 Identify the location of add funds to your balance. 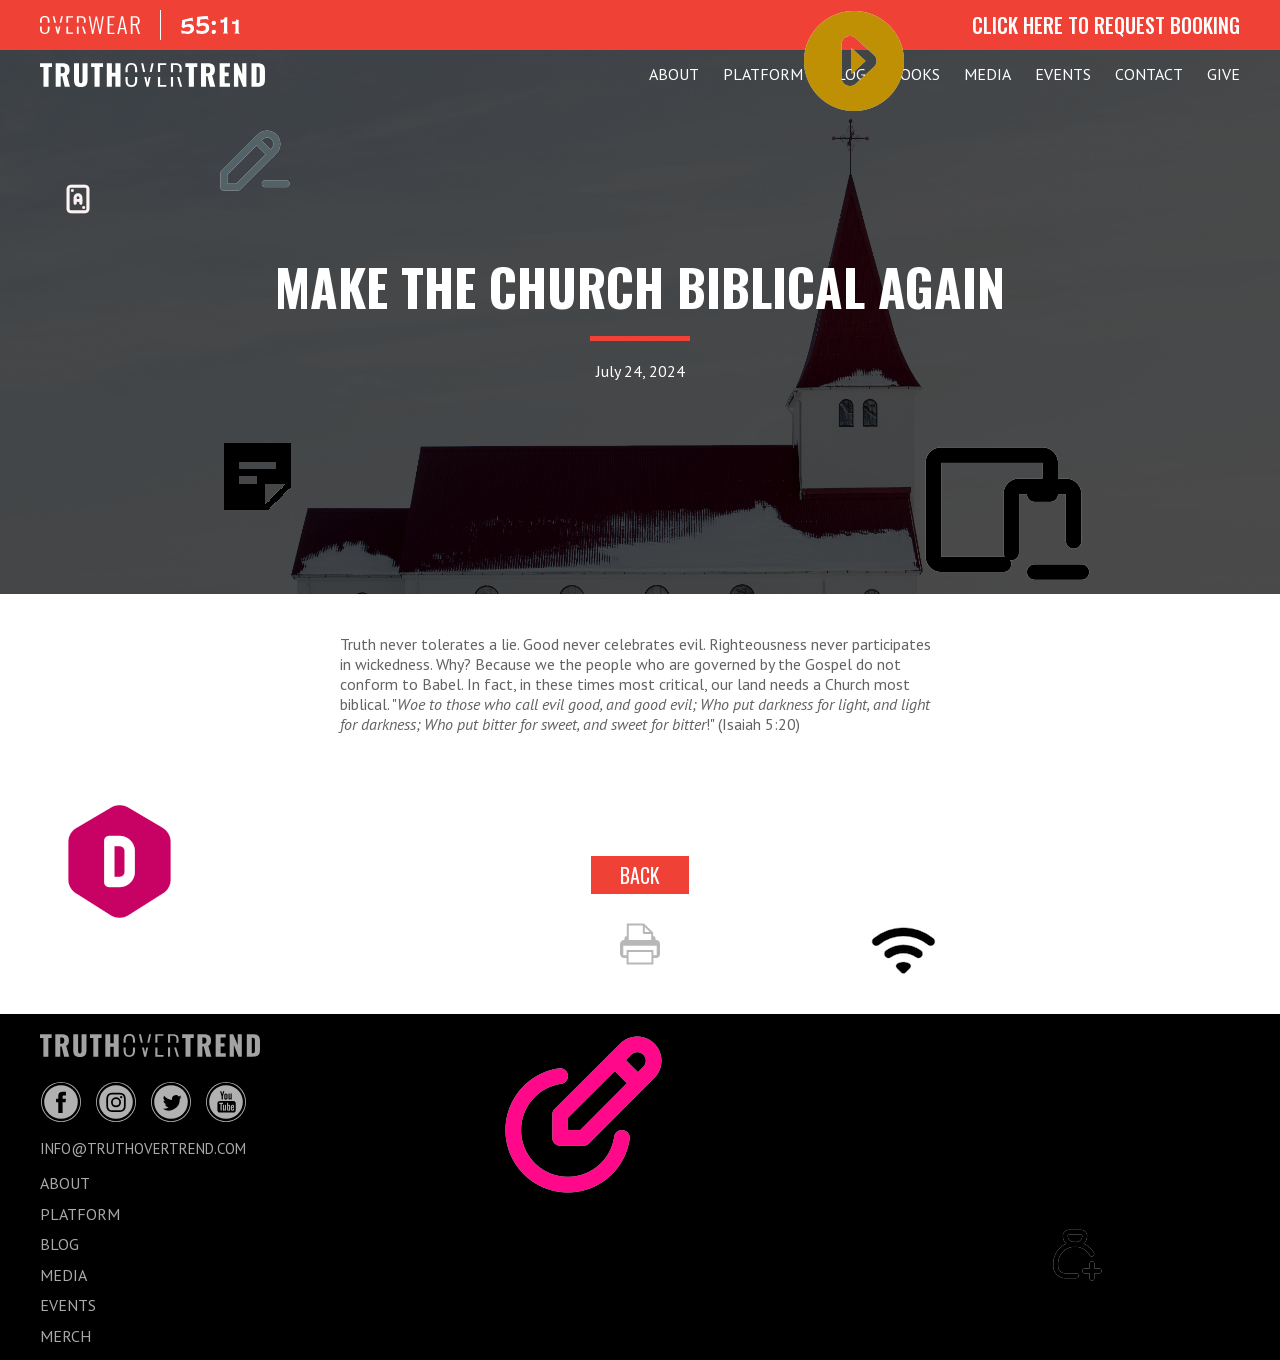
(1075, 1254).